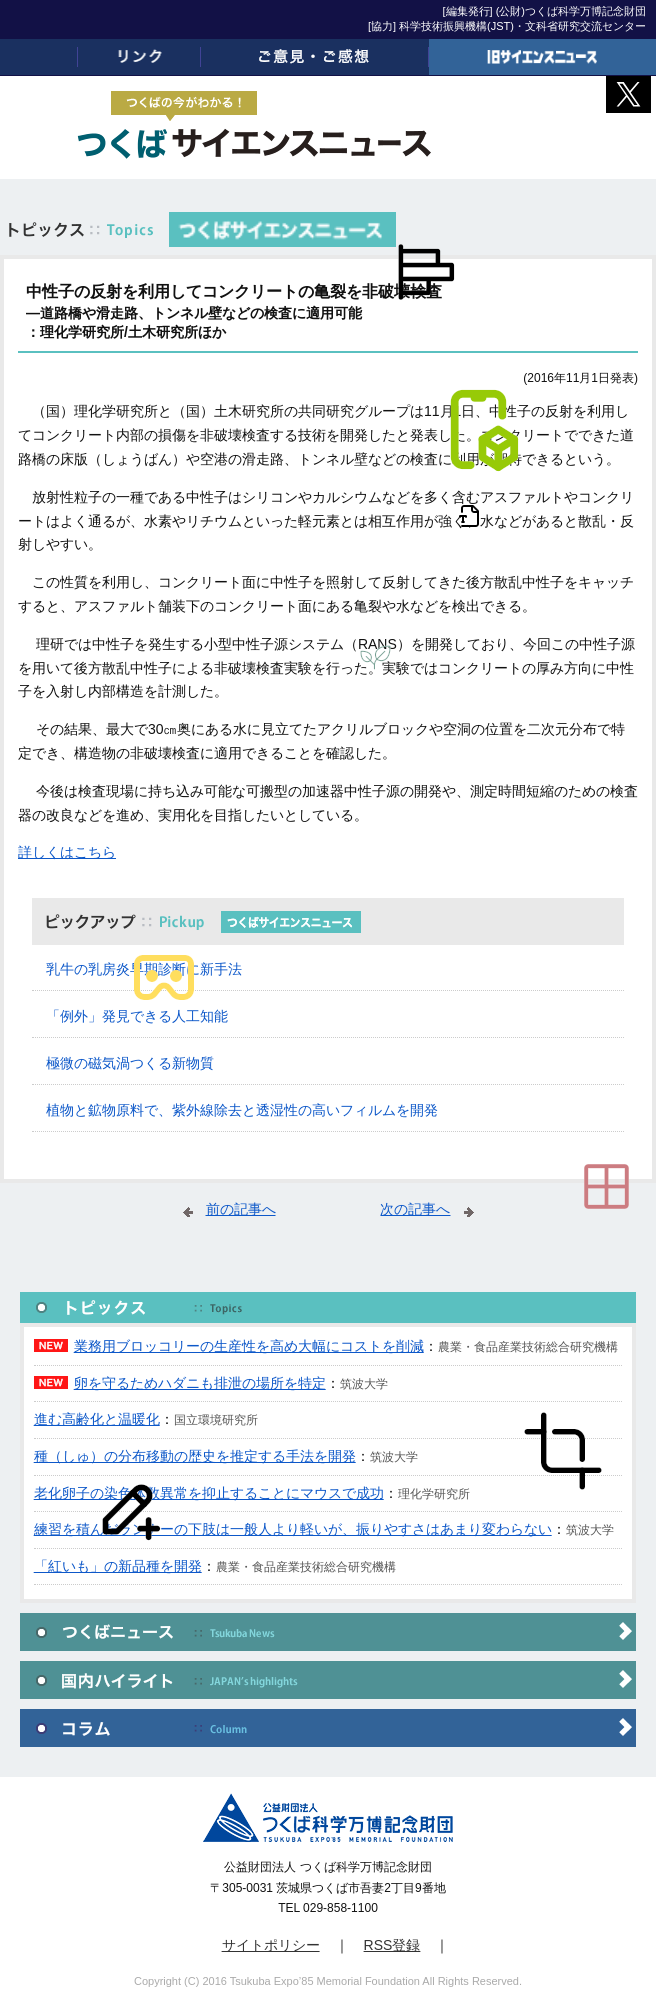  I want to click on view items in grid layout, so click(606, 1186).